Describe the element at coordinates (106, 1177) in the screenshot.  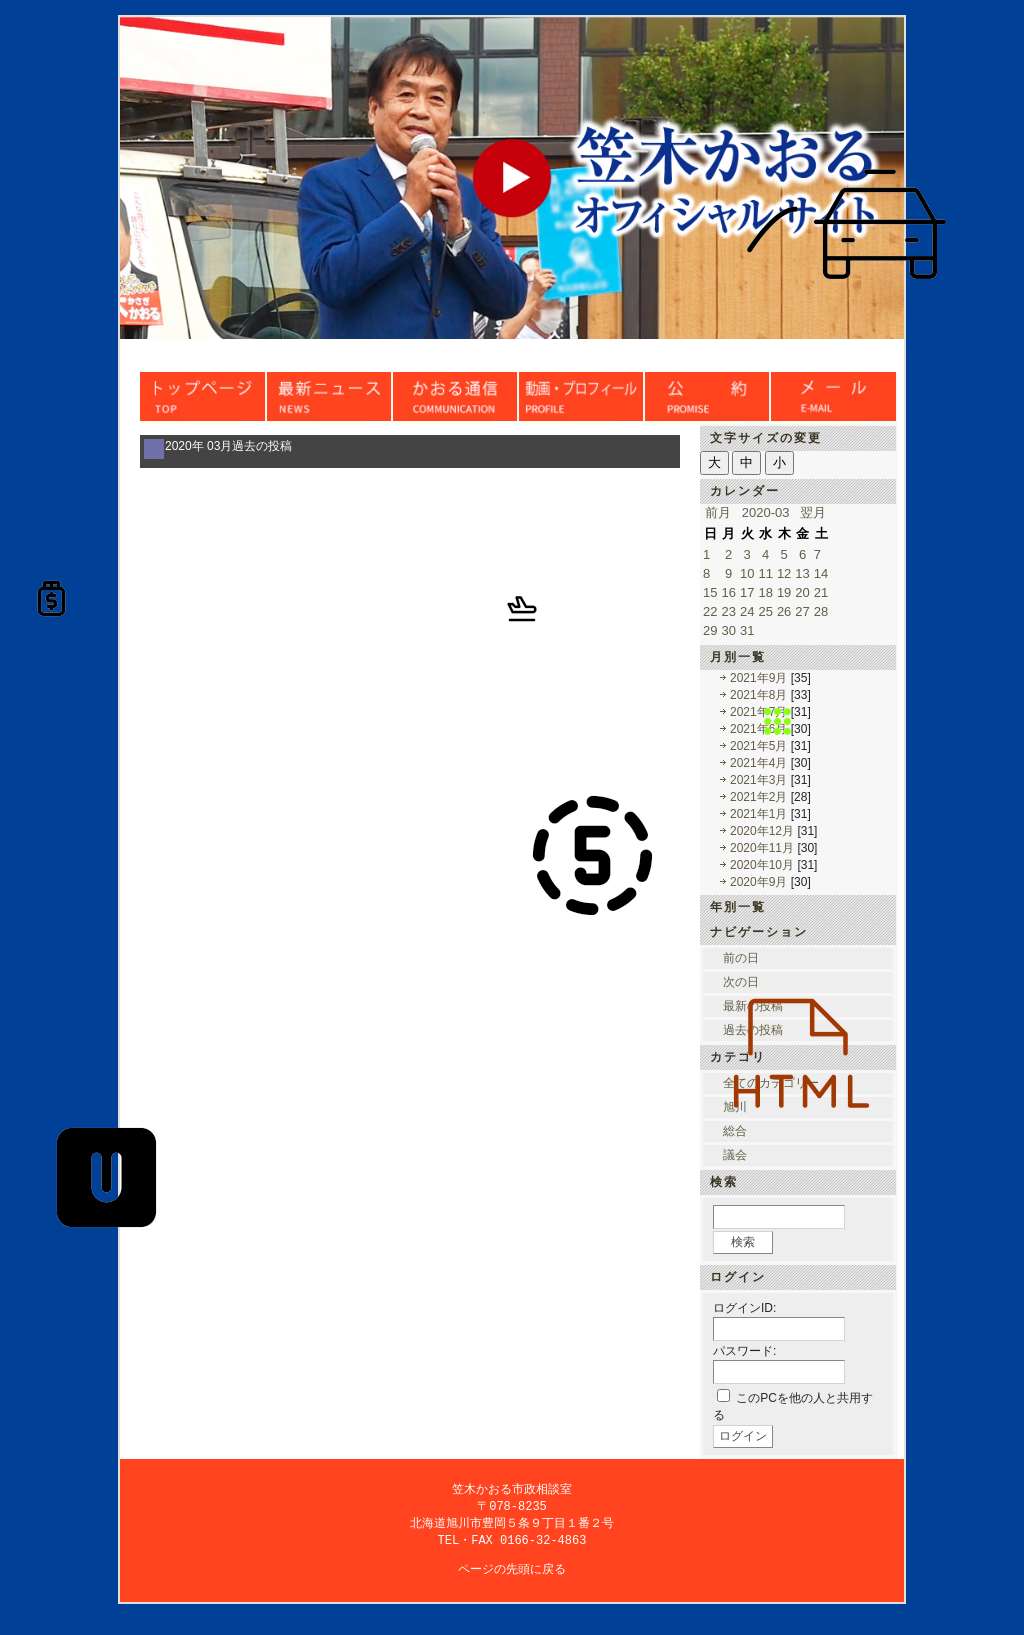
I see `indicates an item or option starting with the letter U` at that location.